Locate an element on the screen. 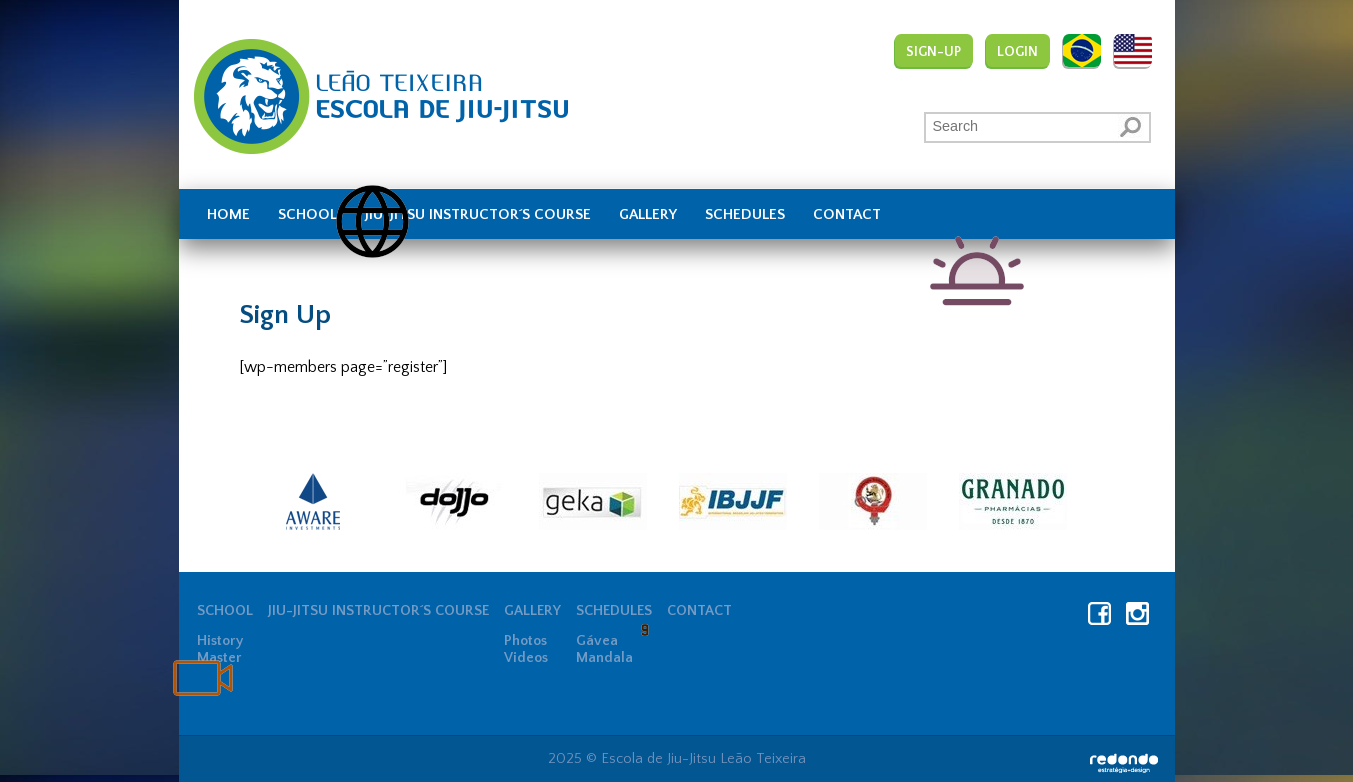  access website or browse the internet is located at coordinates (372, 221).